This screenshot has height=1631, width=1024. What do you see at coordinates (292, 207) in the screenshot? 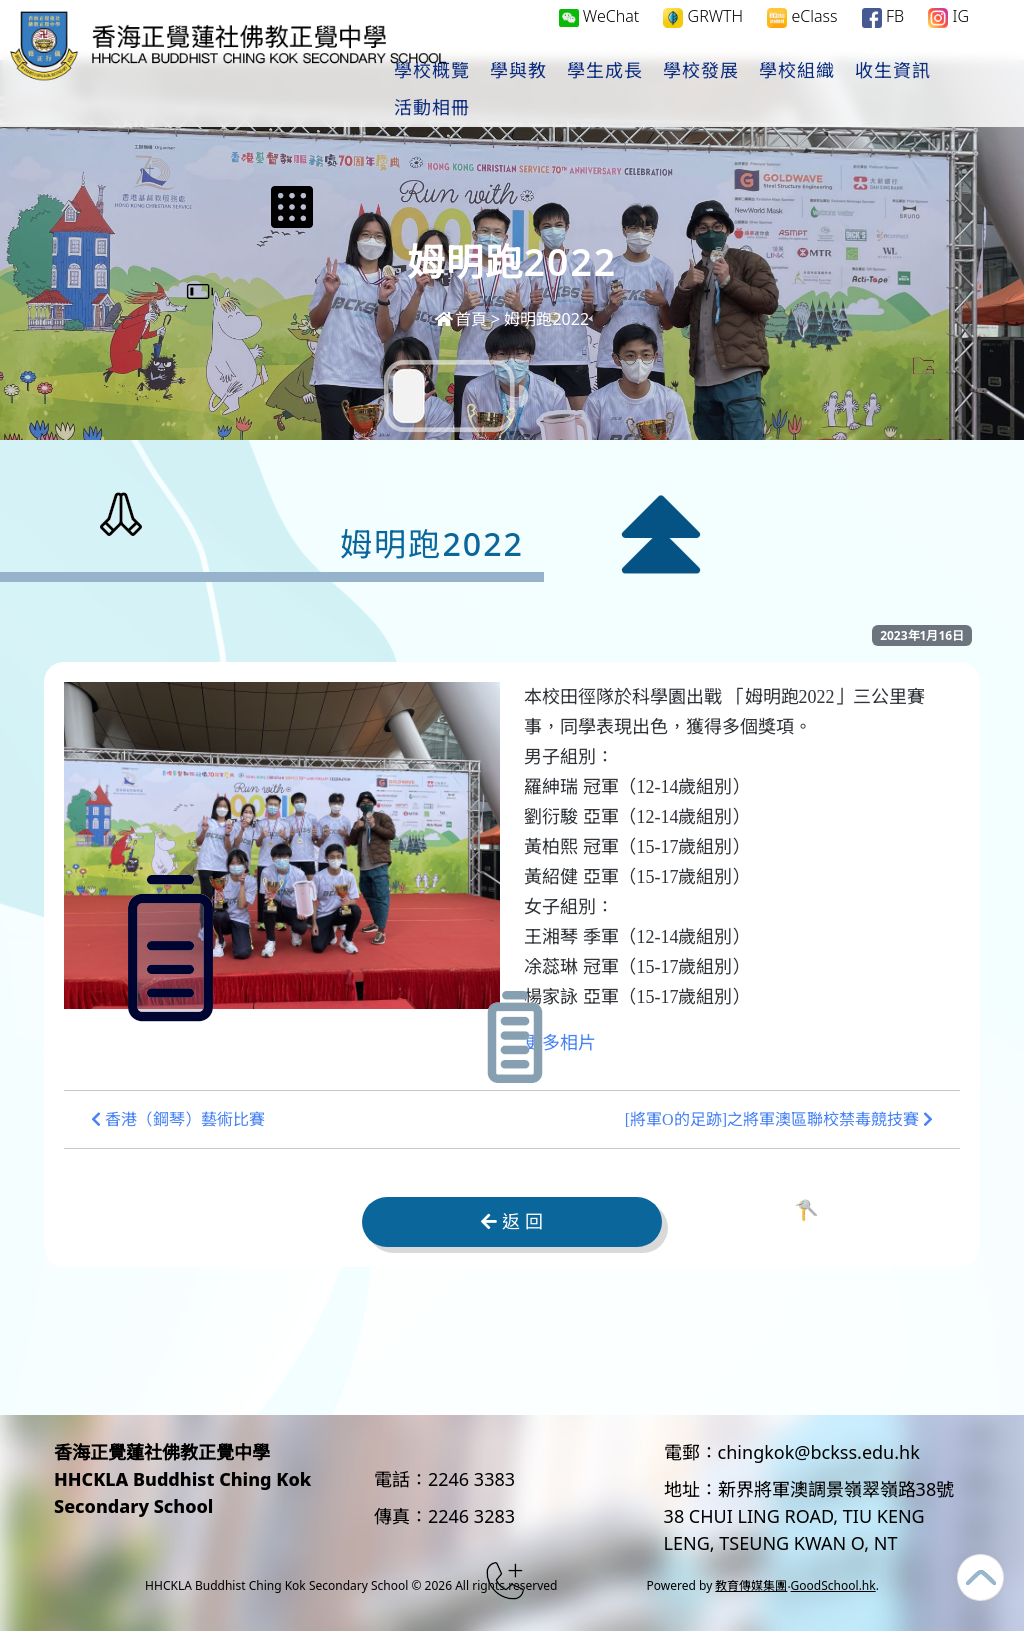
I see `open app drawer or launcher` at bounding box center [292, 207].